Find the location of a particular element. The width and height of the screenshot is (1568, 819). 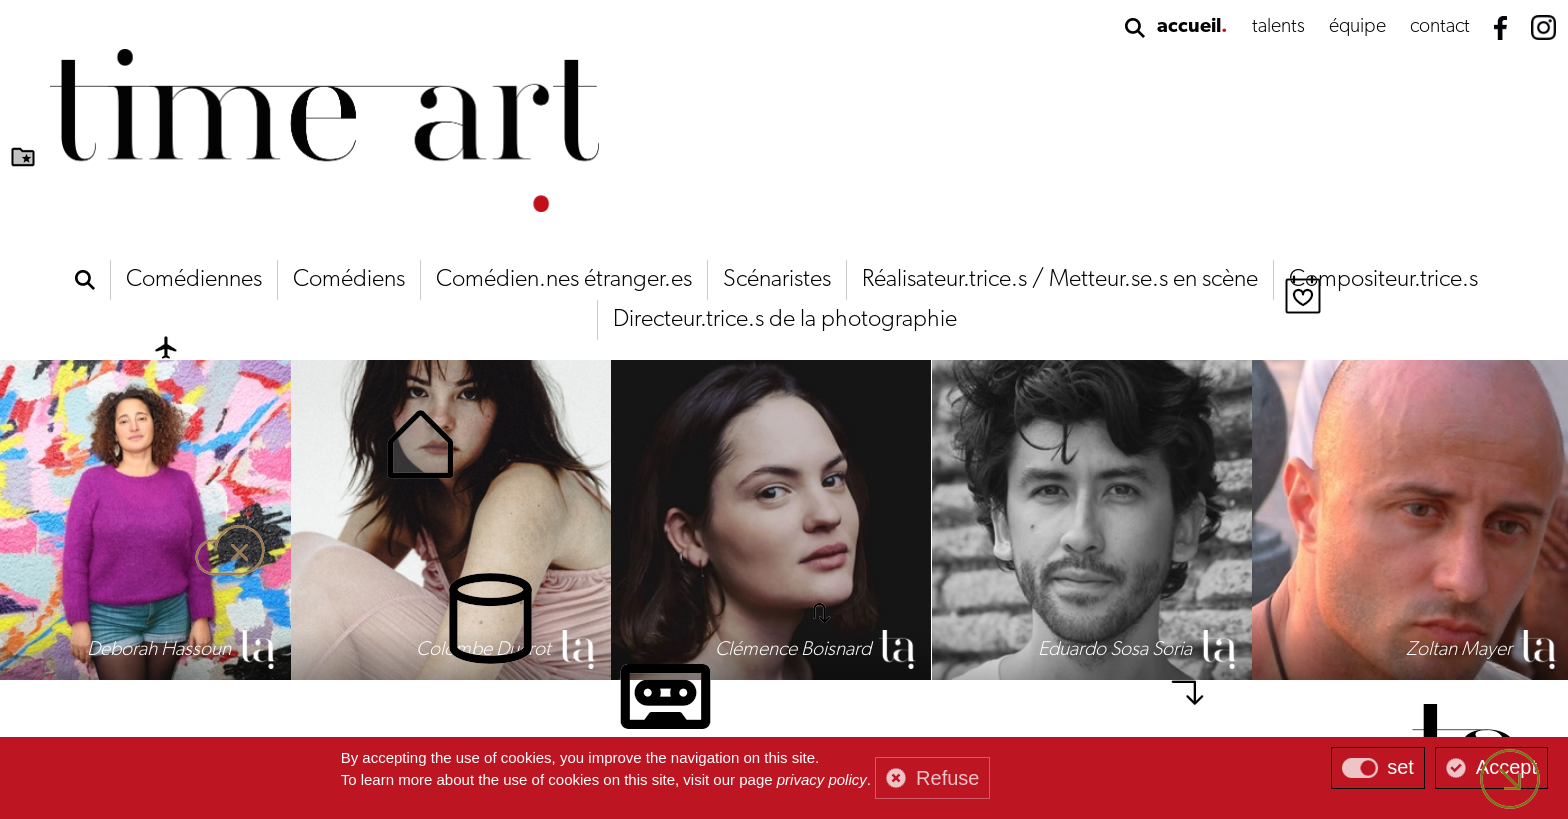

go to home screen is located at coordinates (420, 445).